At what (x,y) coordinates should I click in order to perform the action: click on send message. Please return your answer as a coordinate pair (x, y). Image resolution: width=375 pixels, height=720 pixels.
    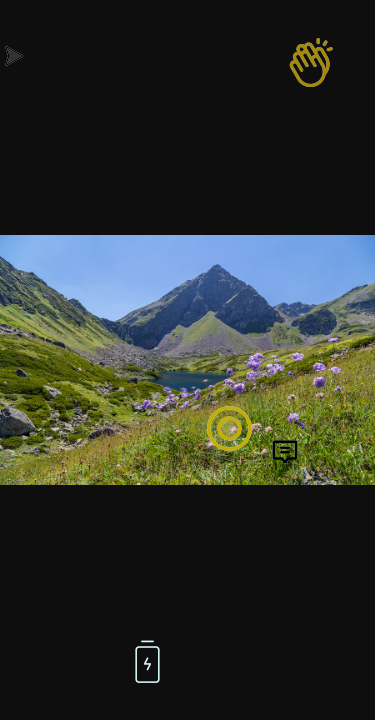
    Looking at the image, I should click on (13, 56).